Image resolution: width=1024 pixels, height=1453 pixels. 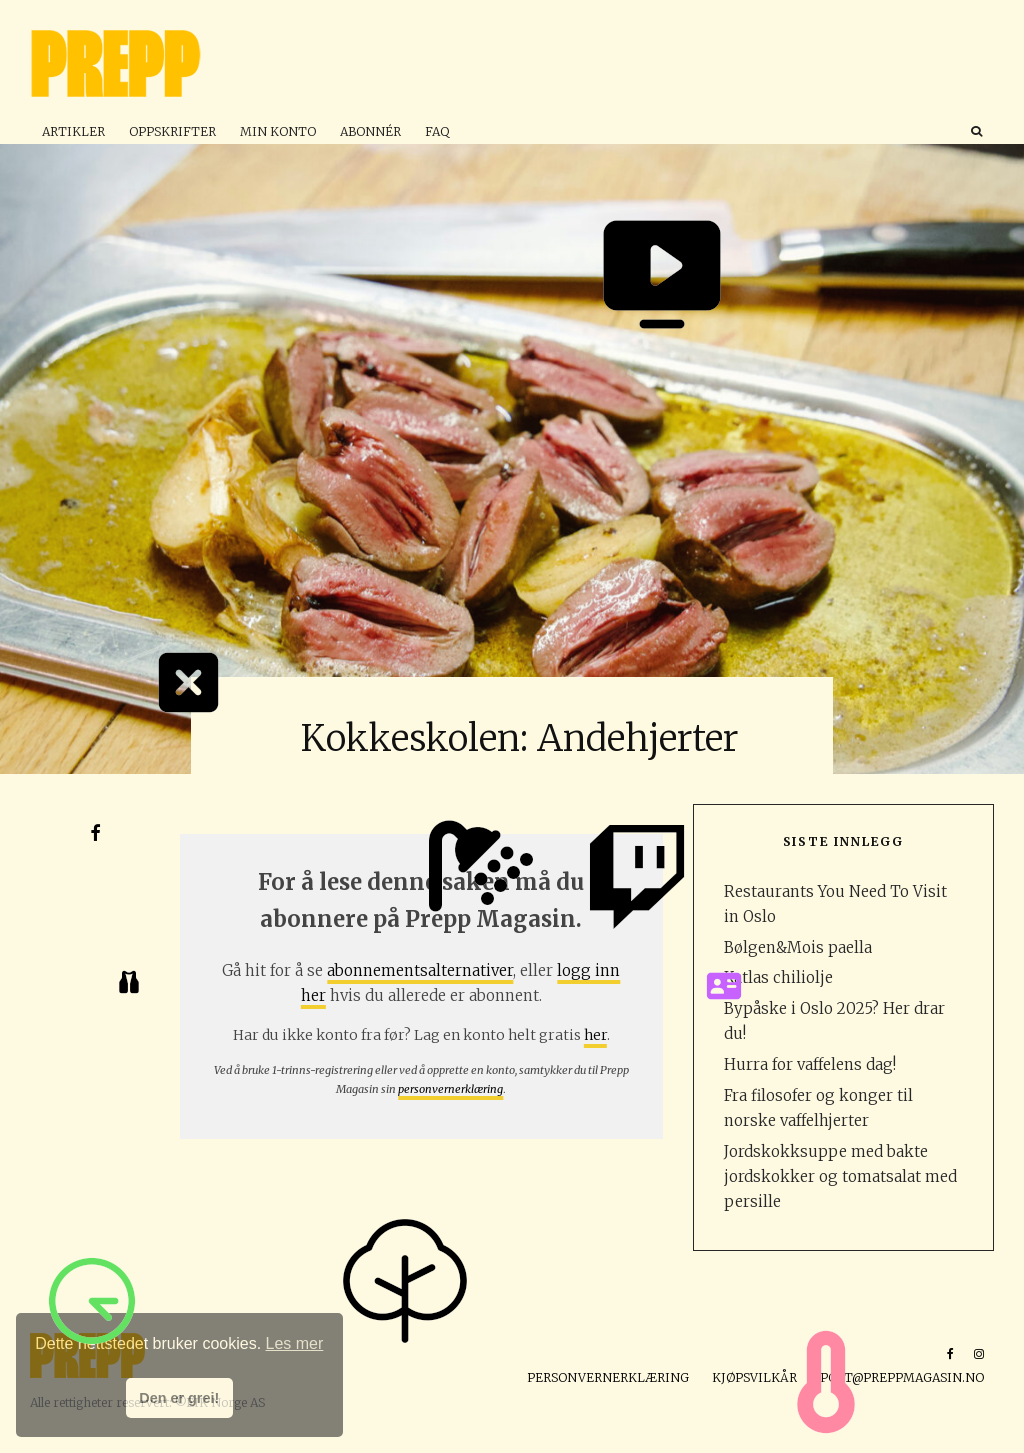 What do you see at coordinates (481, 866) in the screenshot?
I see `indicates bathroom or shower facilities available` at bounding box center [481, 866].